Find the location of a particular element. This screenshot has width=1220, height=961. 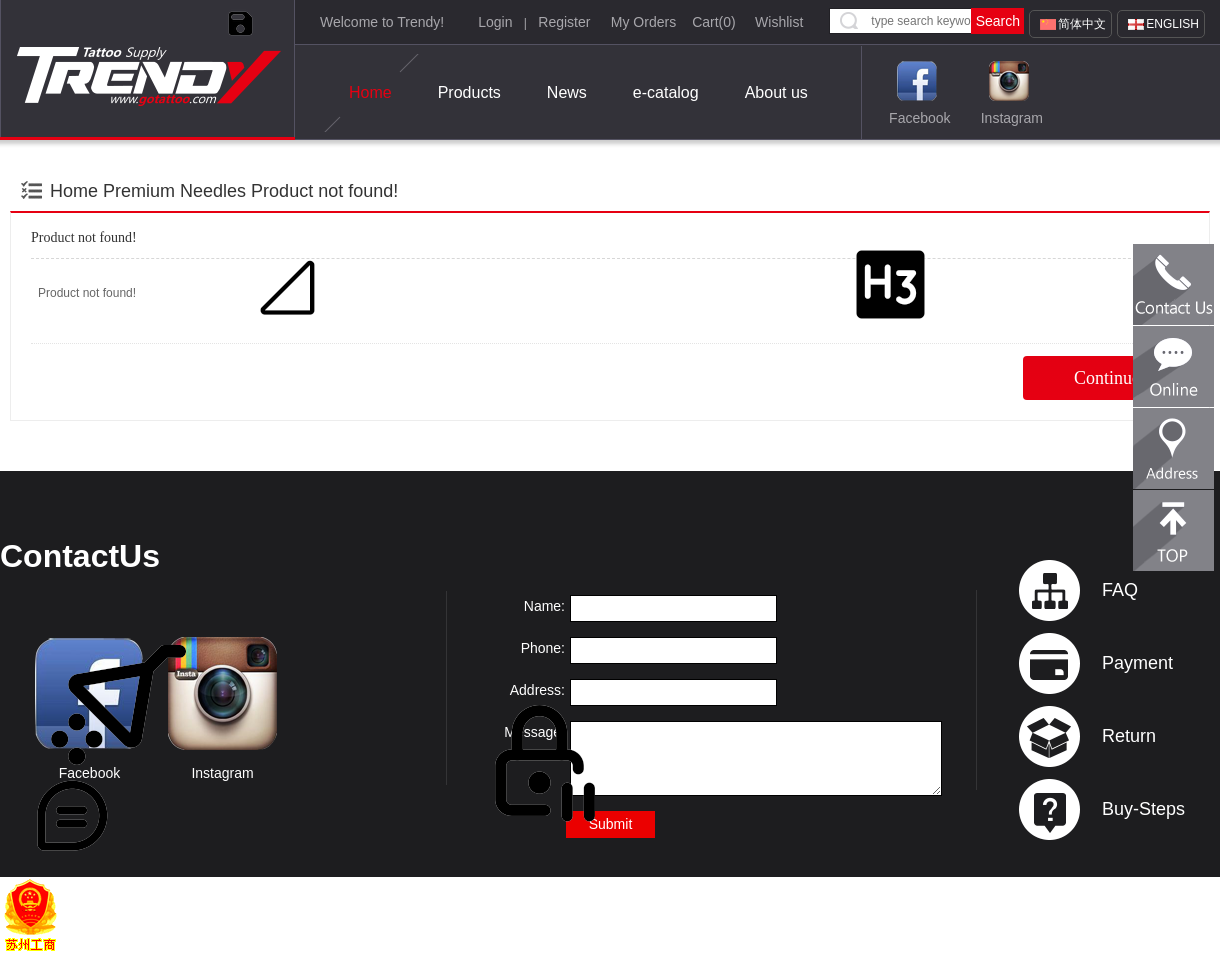

open chat or messaging is located at coordinates (71, 817).